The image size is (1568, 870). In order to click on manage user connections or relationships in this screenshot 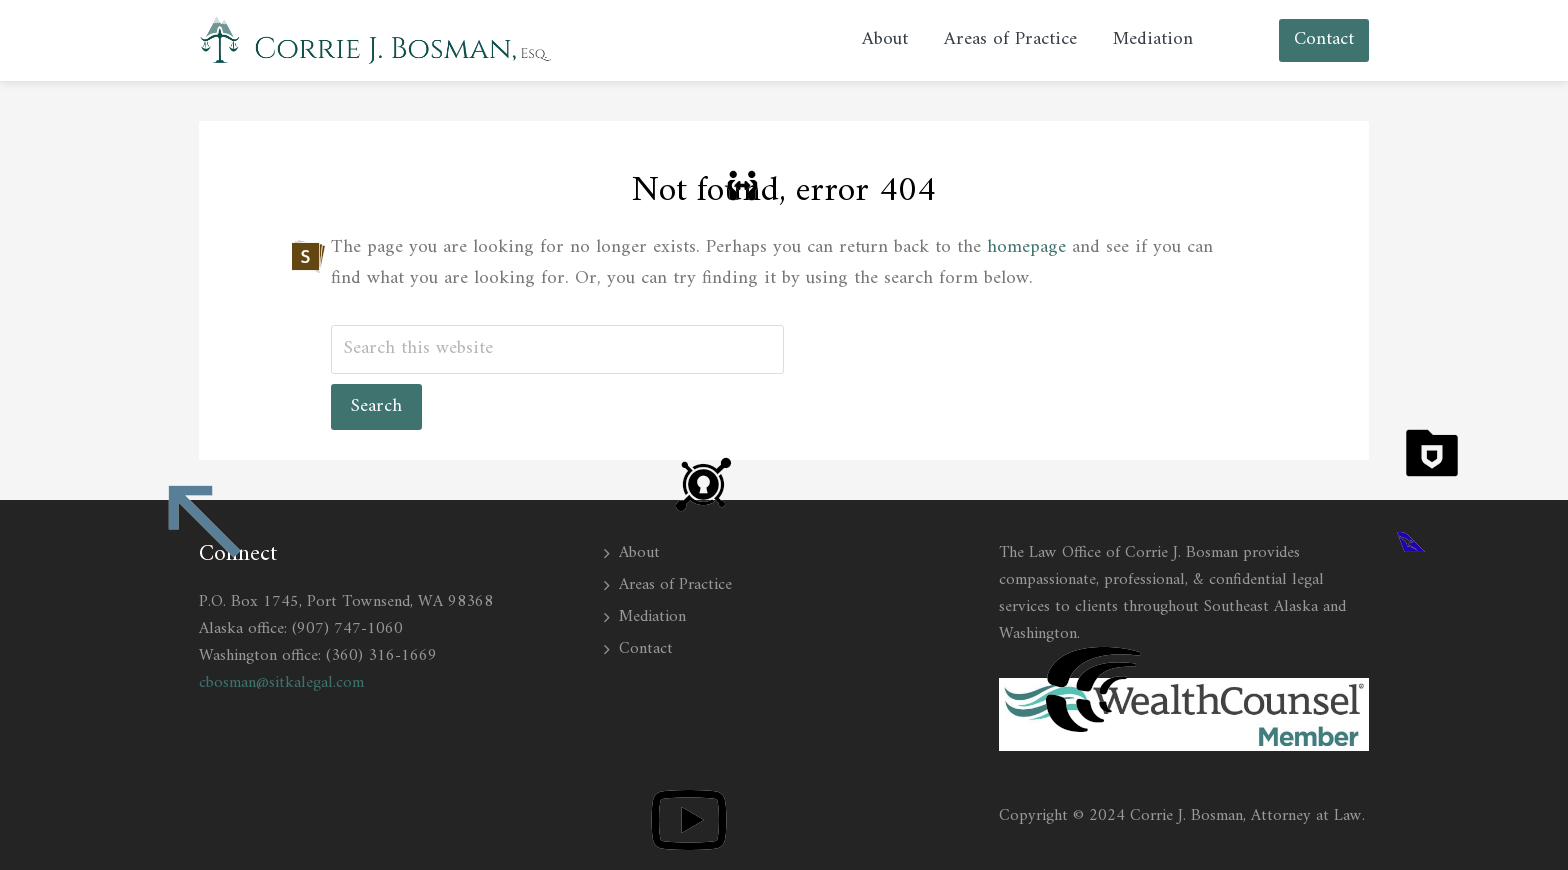, I will do `click(742, 185)`.